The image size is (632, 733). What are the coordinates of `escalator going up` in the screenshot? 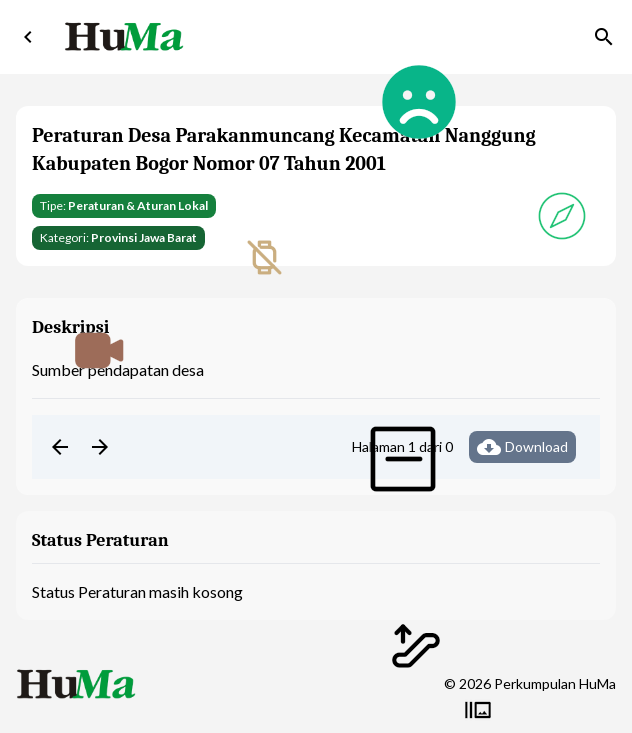 It's located at (416, 646).